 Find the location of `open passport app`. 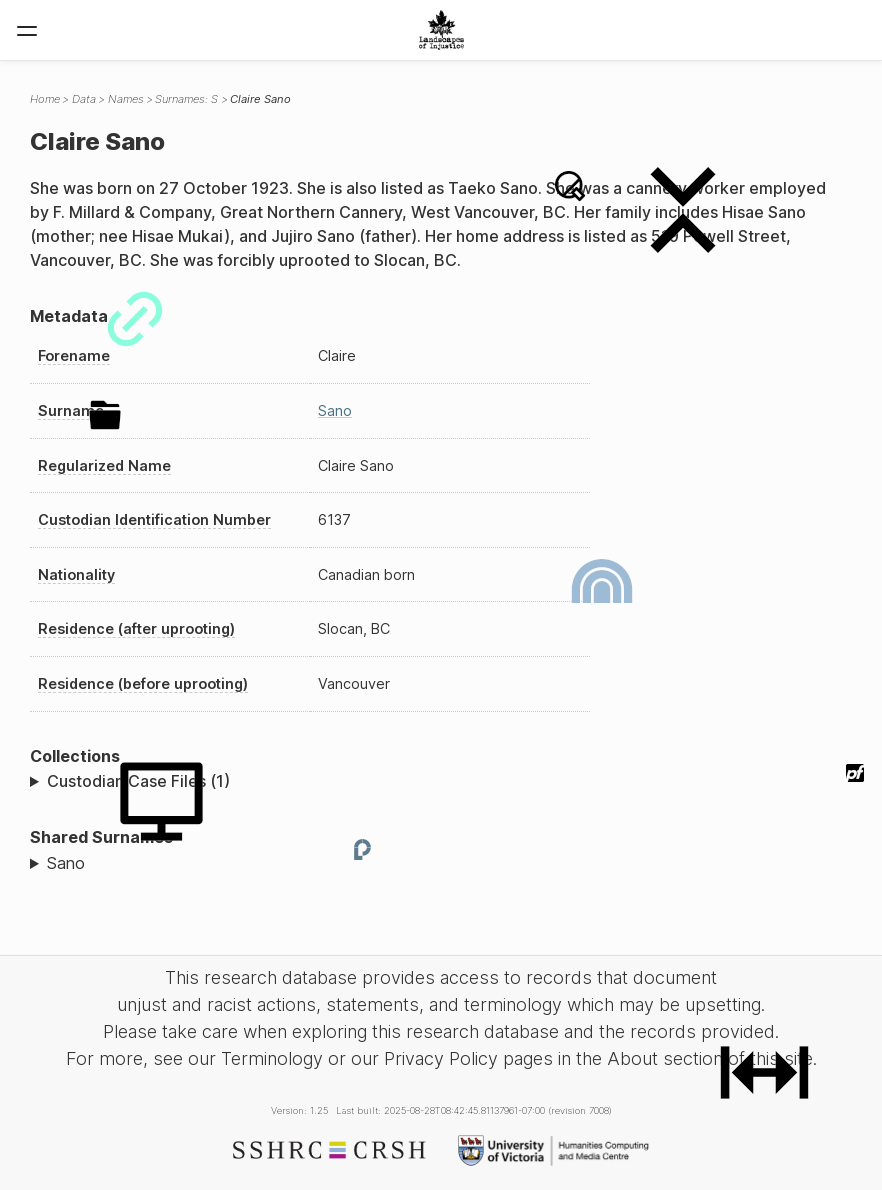

open passport app is located at coordinates (362, 849).